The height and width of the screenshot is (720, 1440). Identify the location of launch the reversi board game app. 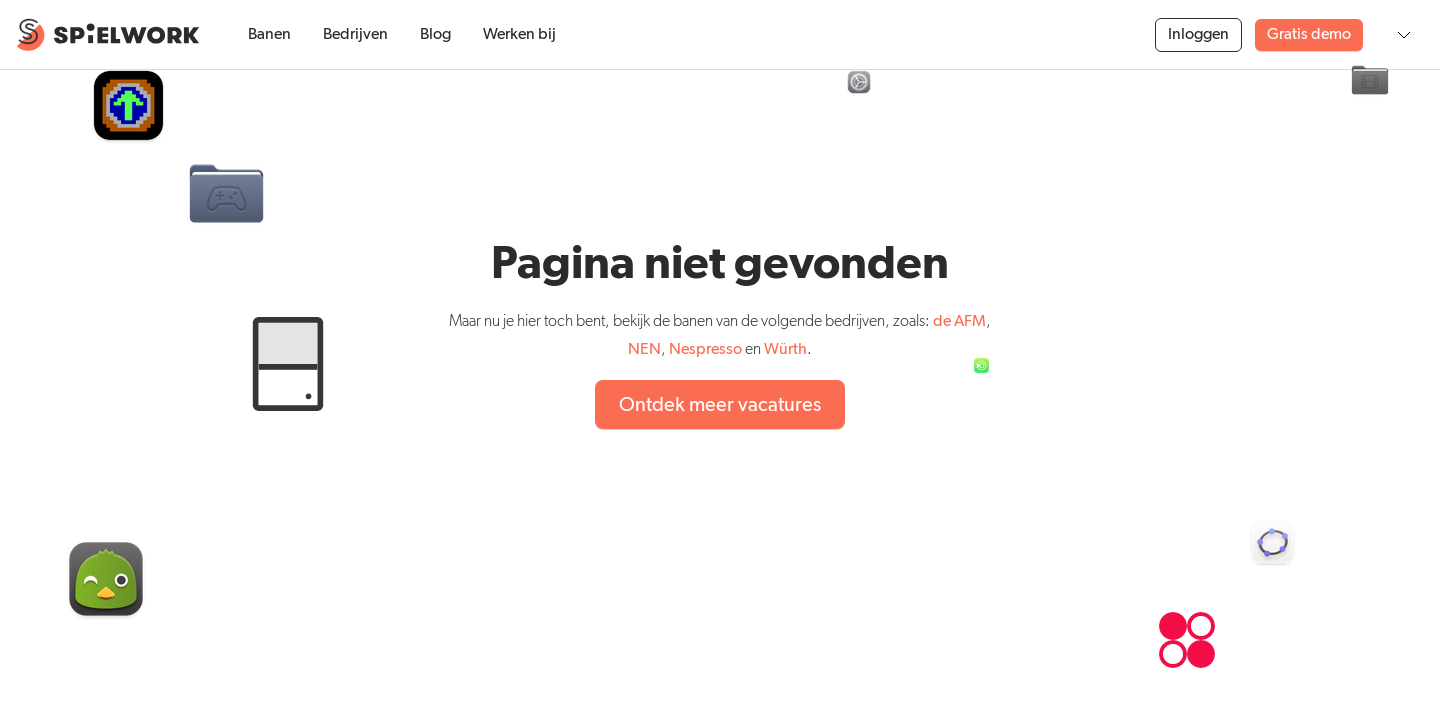
(1187, 640).